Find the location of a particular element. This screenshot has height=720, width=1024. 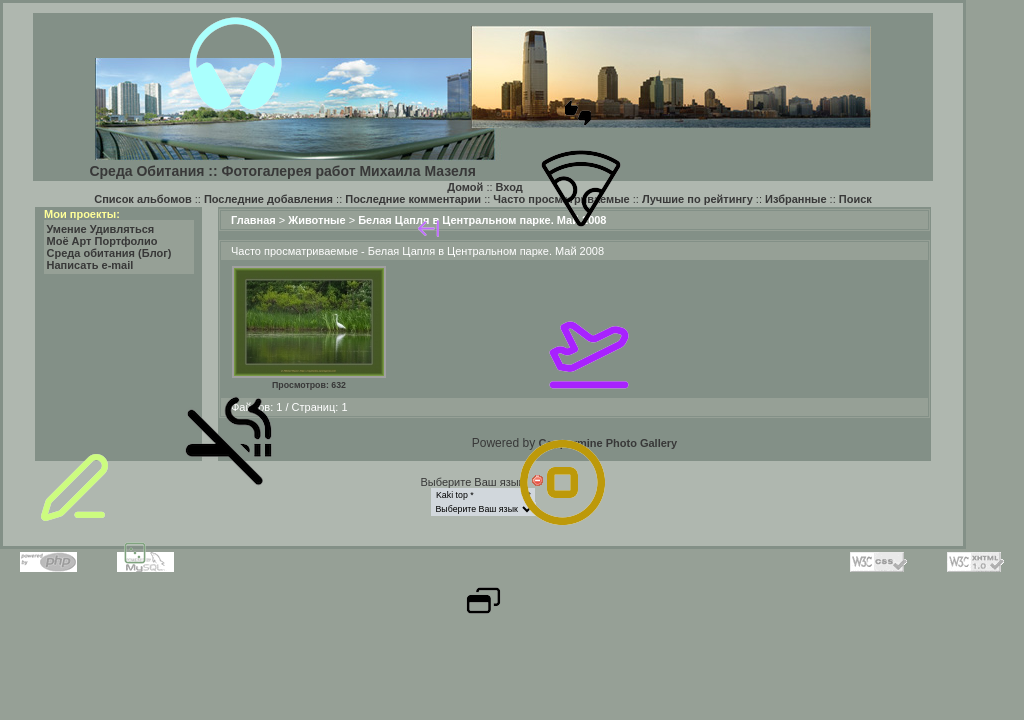

flight departure status indicator is located at coordinates (589, 349).